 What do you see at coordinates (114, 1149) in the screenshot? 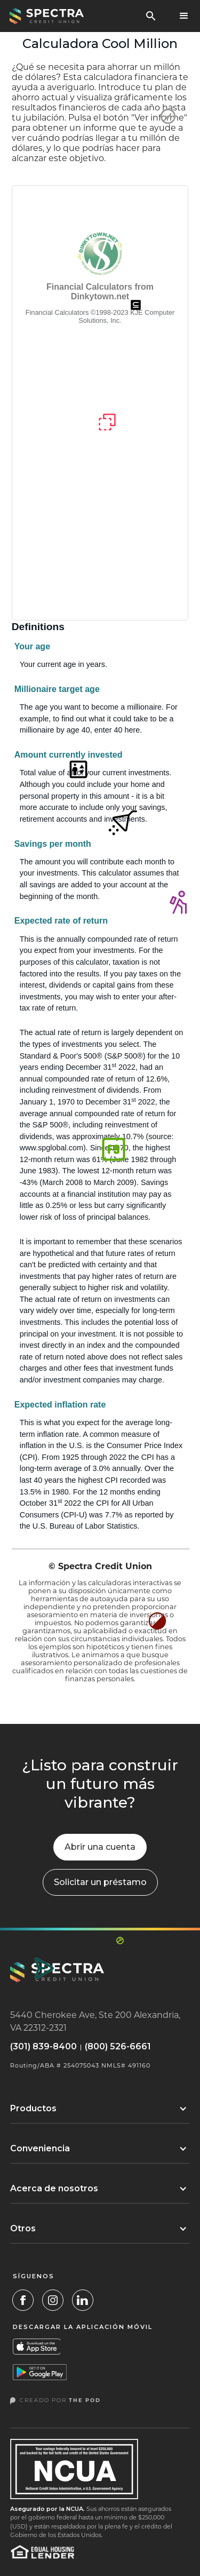
I see `press F9 function key` at bounding box center [114, 1149].